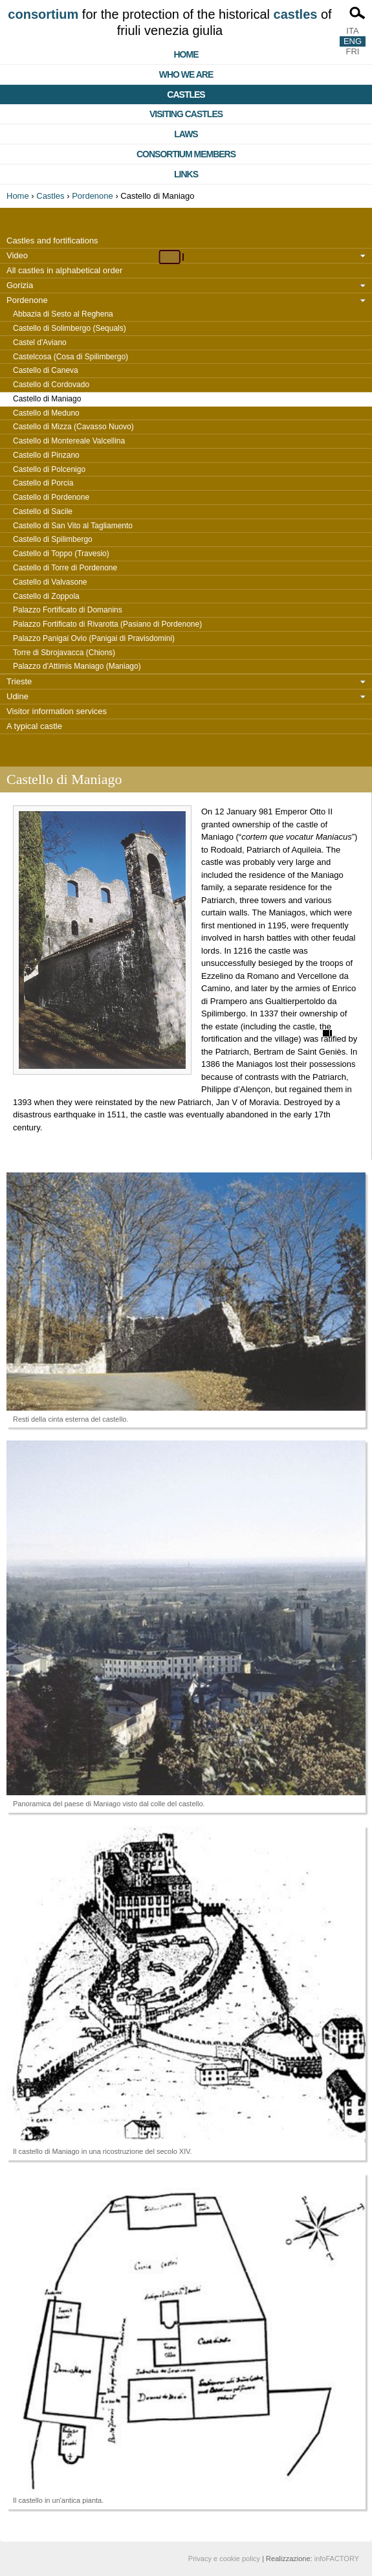 This screenshot has width=372, height=2576. What do you see at coordinates (327, 1033) in the screenshot?
I see `switch to column or array view layout` at bounding box center [327, 1033].